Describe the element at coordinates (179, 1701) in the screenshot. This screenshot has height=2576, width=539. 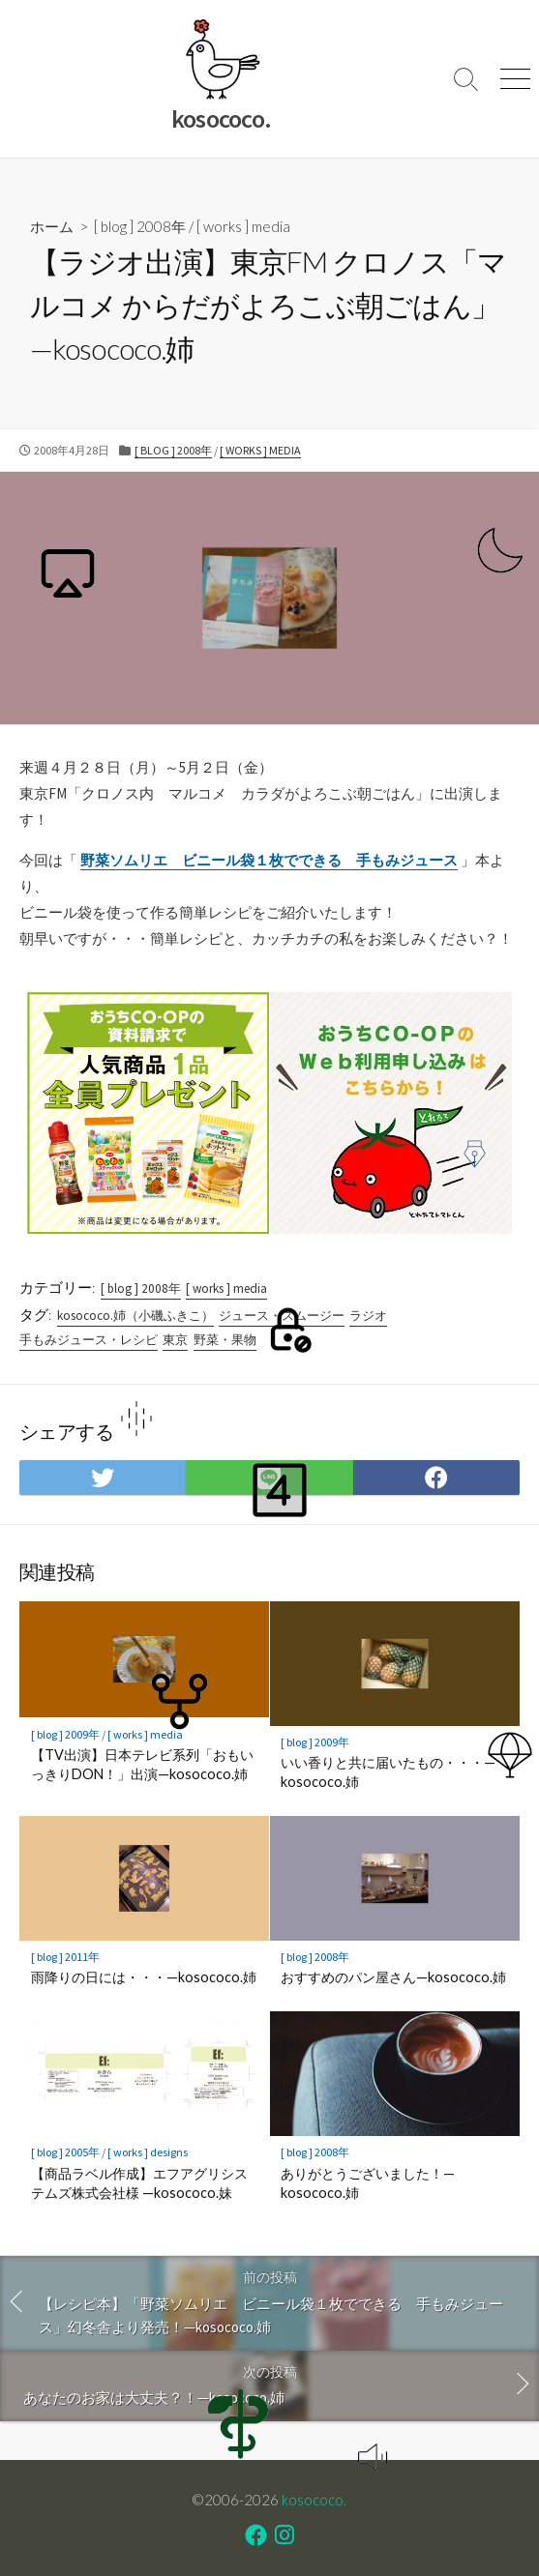
I see `fork a repository` at that location.